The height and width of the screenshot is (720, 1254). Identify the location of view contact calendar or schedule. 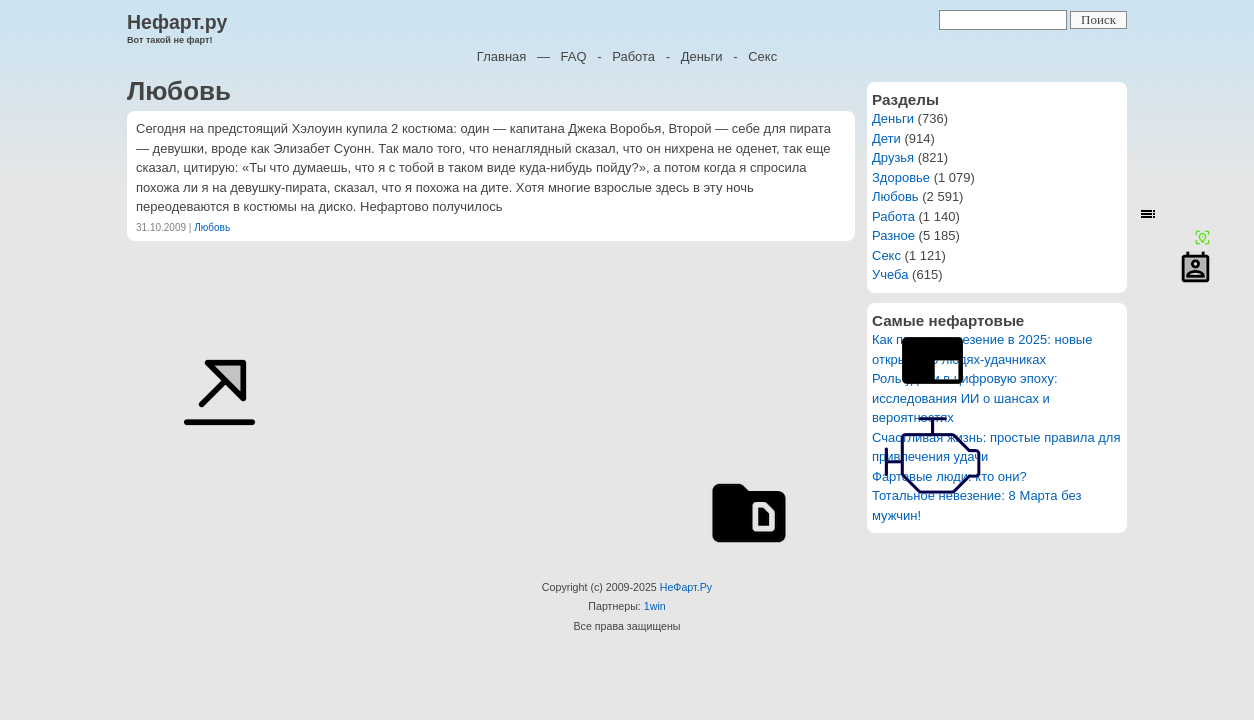
(1195, 268).